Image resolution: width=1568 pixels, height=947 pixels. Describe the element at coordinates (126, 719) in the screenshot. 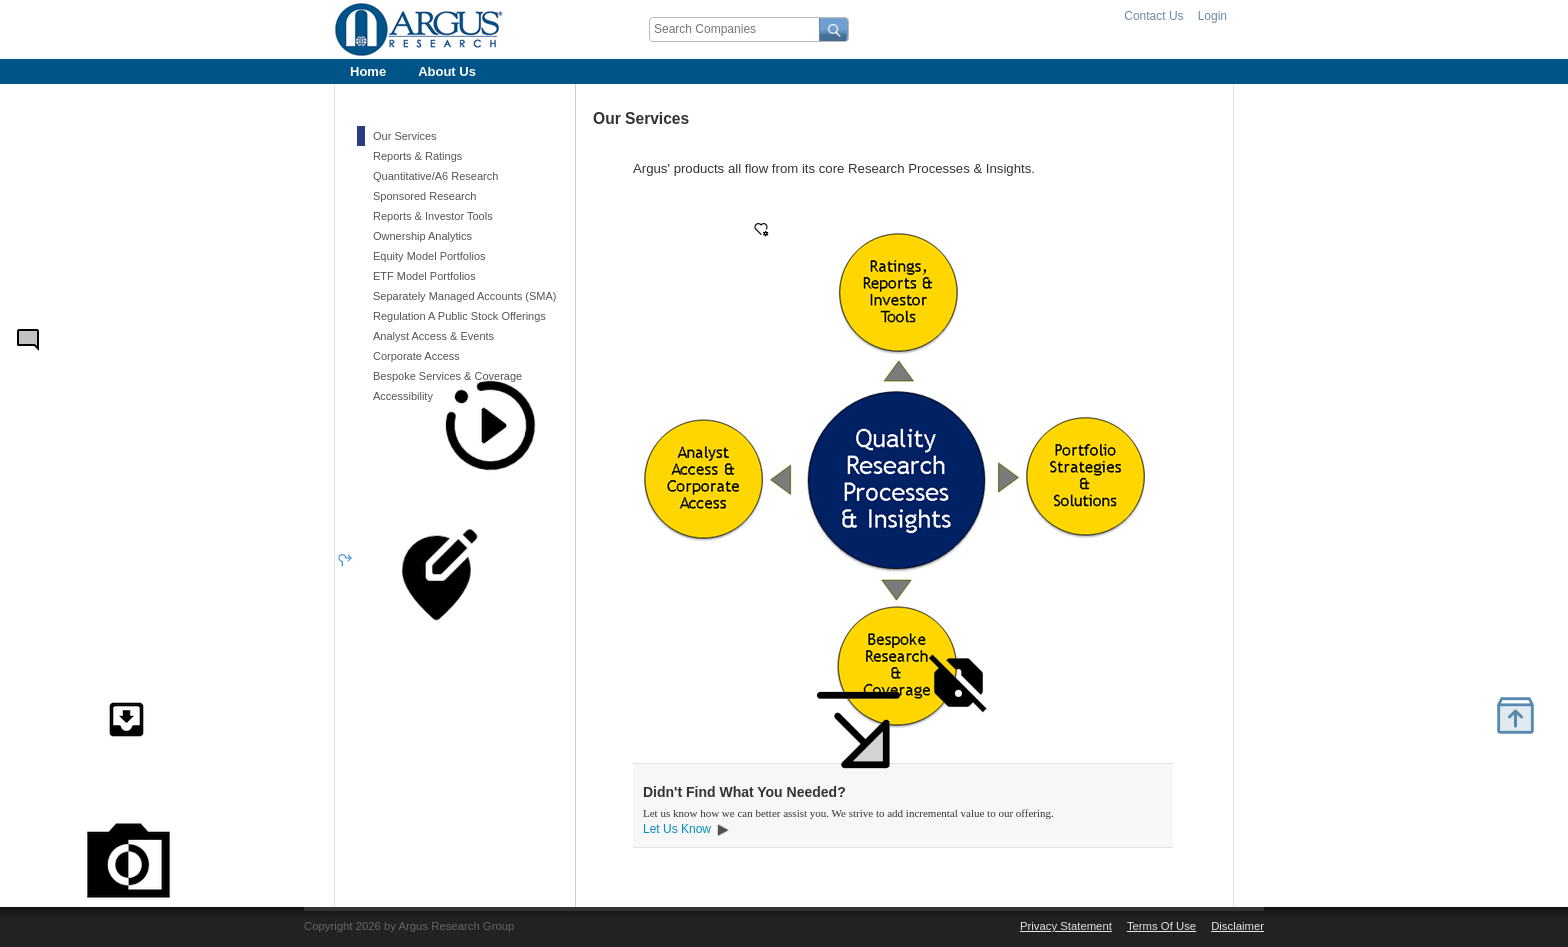

I see `move email or message to inbox` at that location.